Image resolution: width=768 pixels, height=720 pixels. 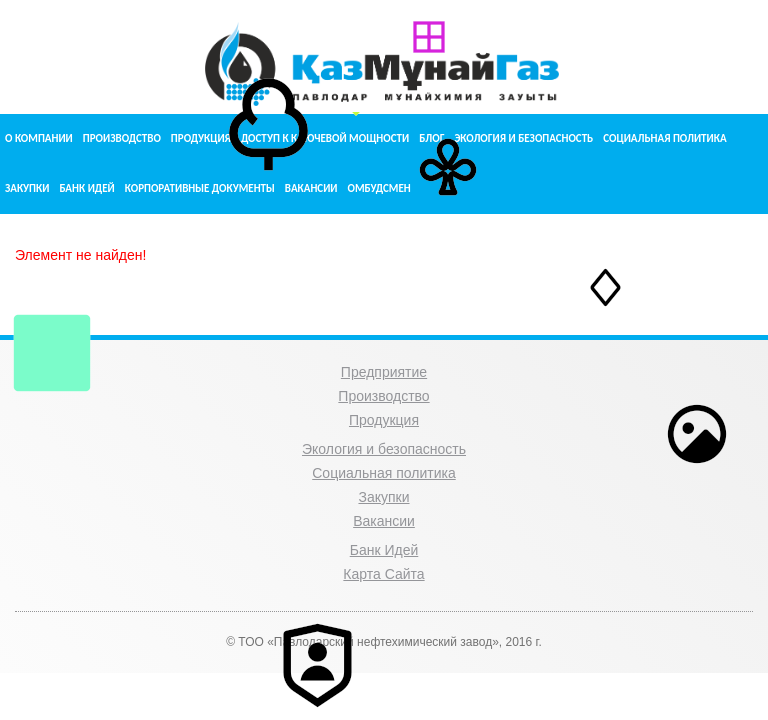 I want to click on expand a dropdown menu, so click(x=356, y=114).